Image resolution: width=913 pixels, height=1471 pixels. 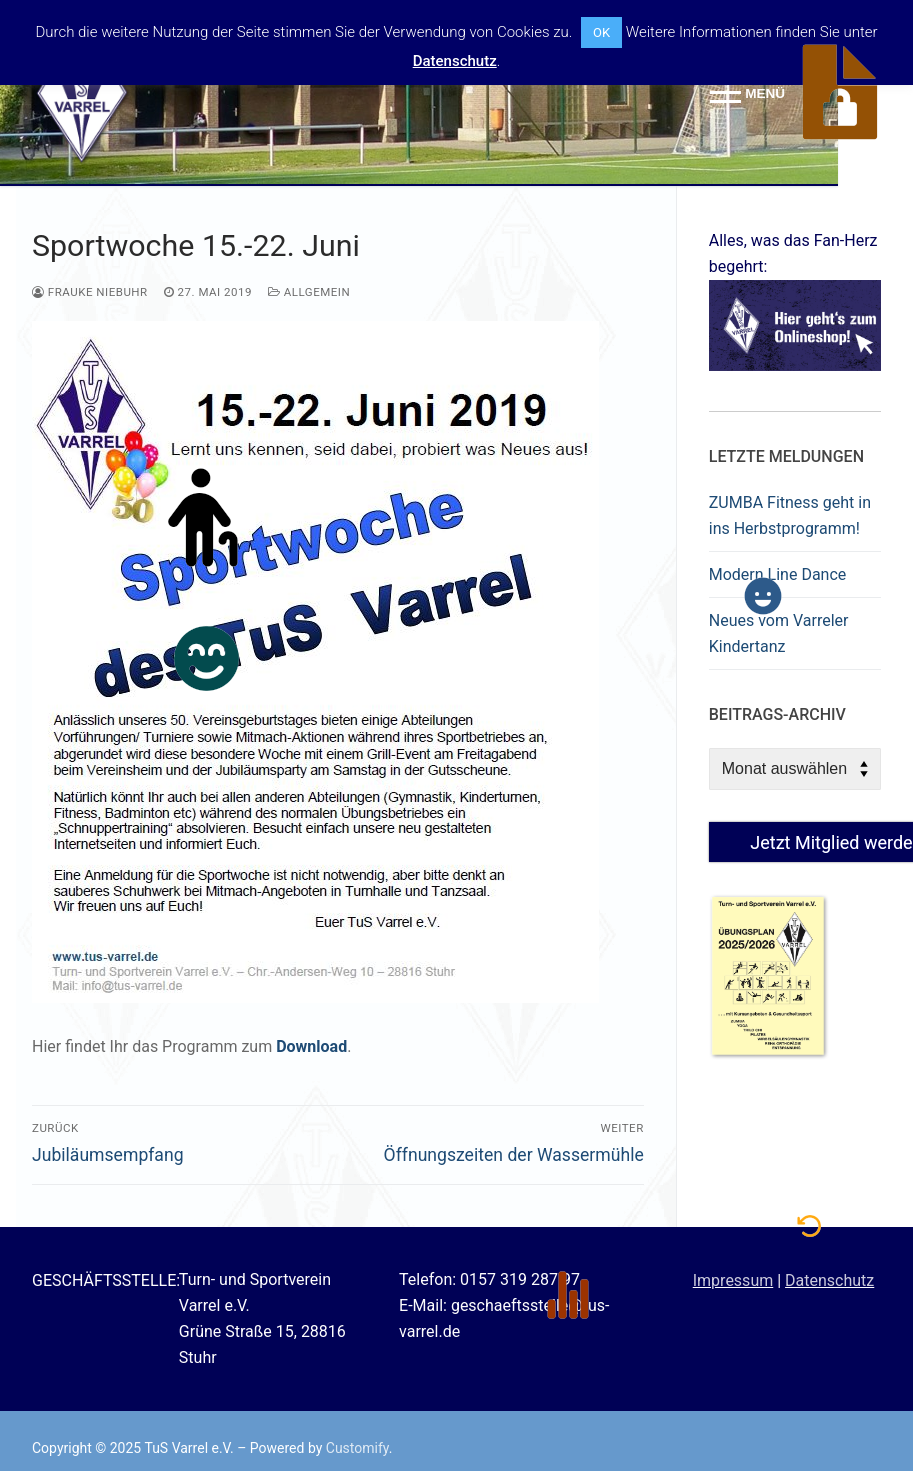 I want to click on add a positive reaction or emoji, so click(x=206, y=658).